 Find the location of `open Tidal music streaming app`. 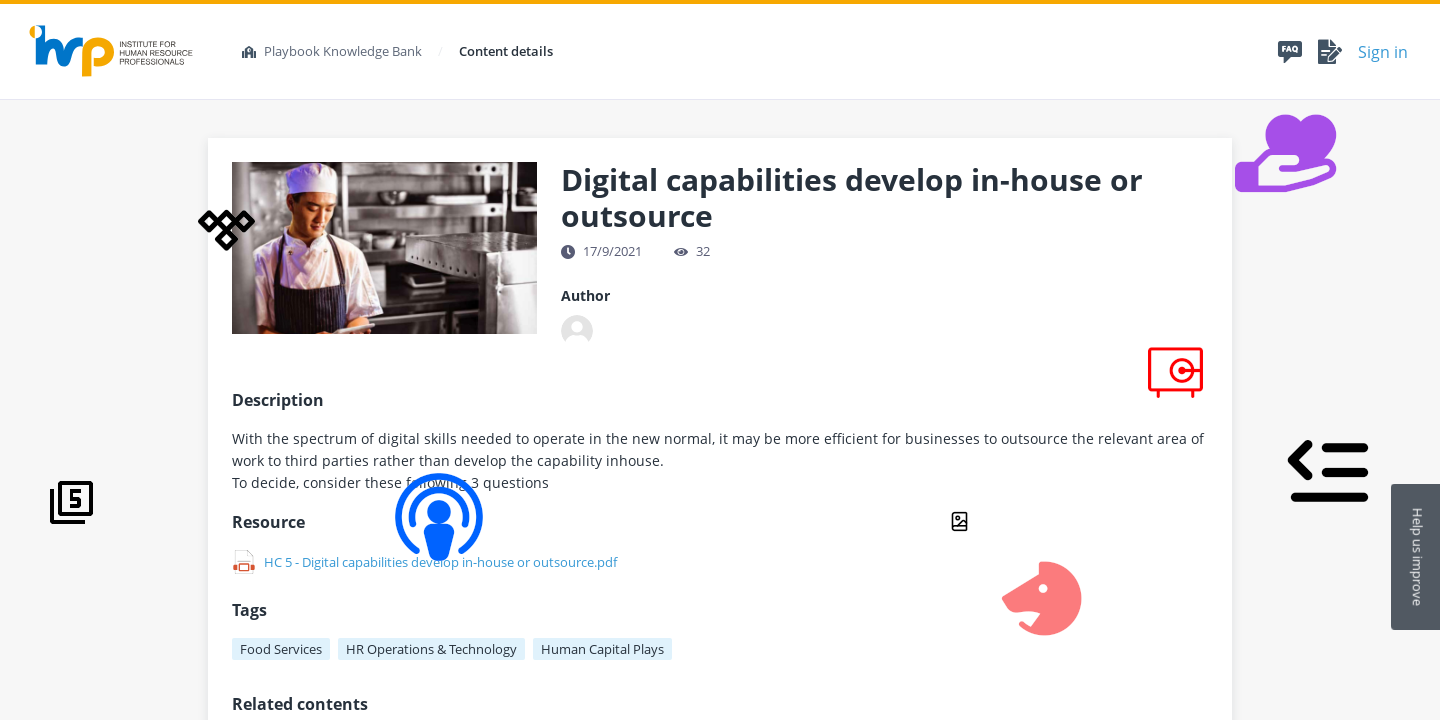

open Tidal music streaming app is located at coordinates (226, 228).